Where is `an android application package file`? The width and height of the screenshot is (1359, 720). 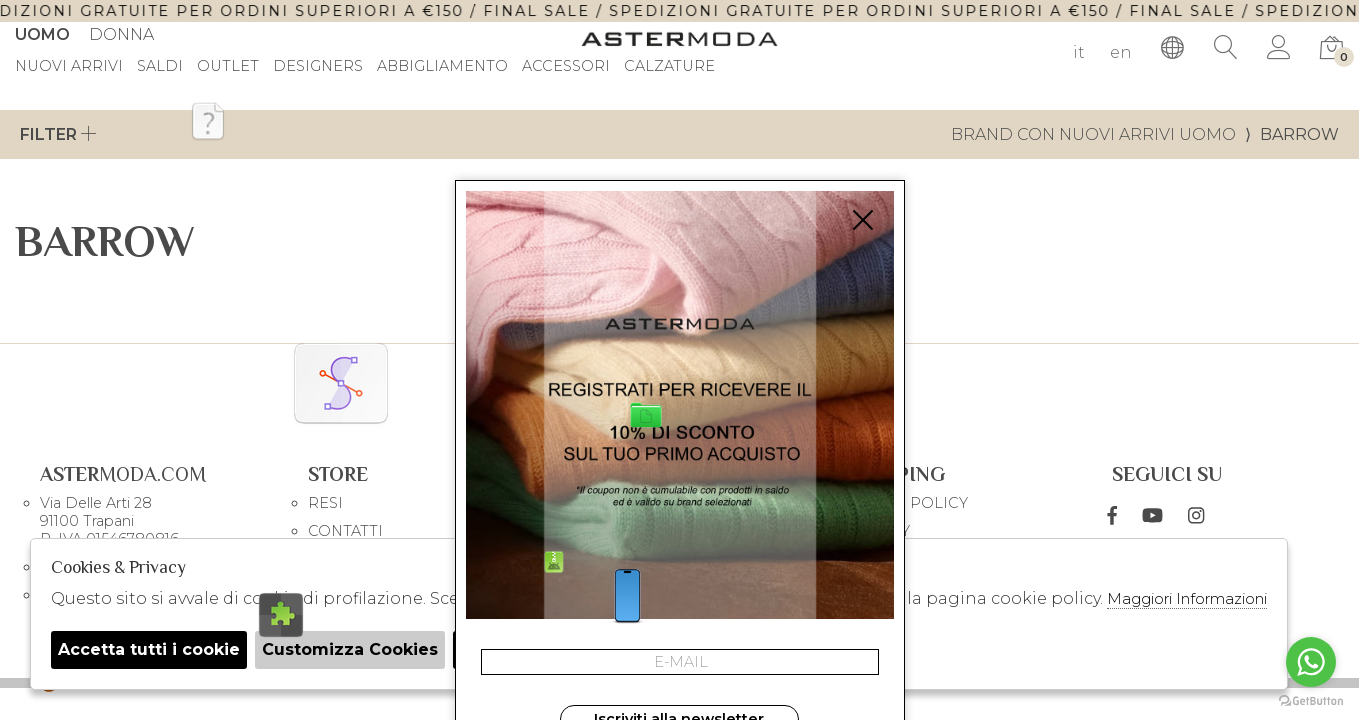
an android application package file is located at coordinates (554, 562).